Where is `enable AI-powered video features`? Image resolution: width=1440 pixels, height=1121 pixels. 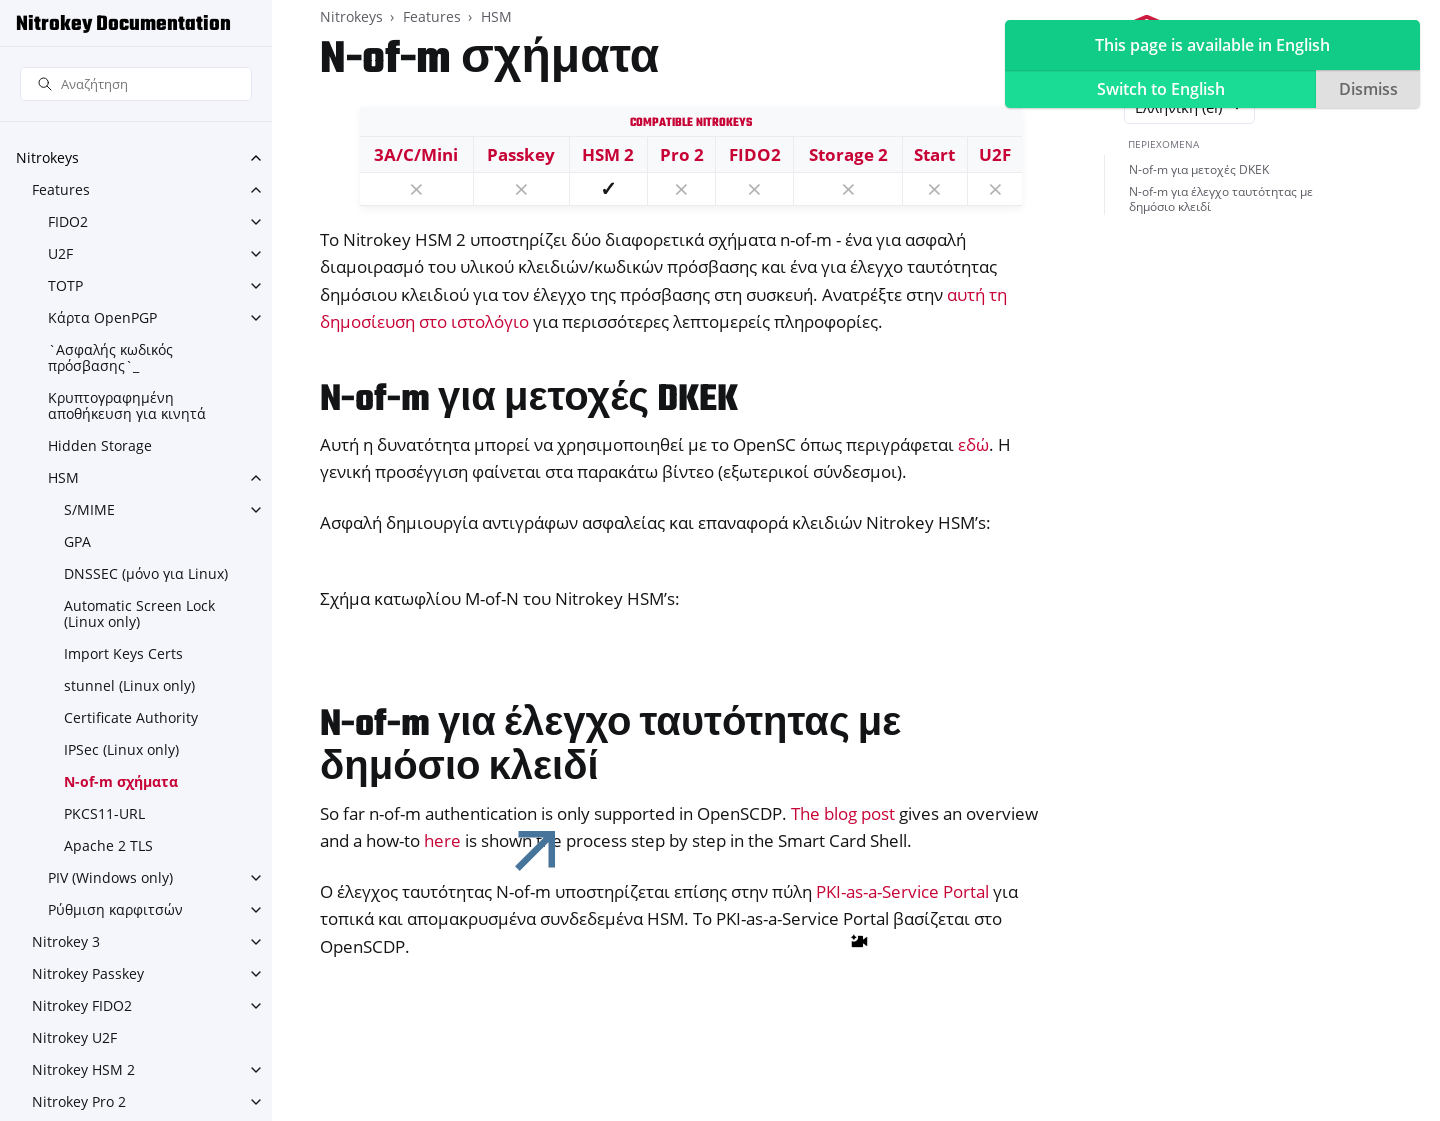 enable AI-powered video features is located at coordinates (859, 941).